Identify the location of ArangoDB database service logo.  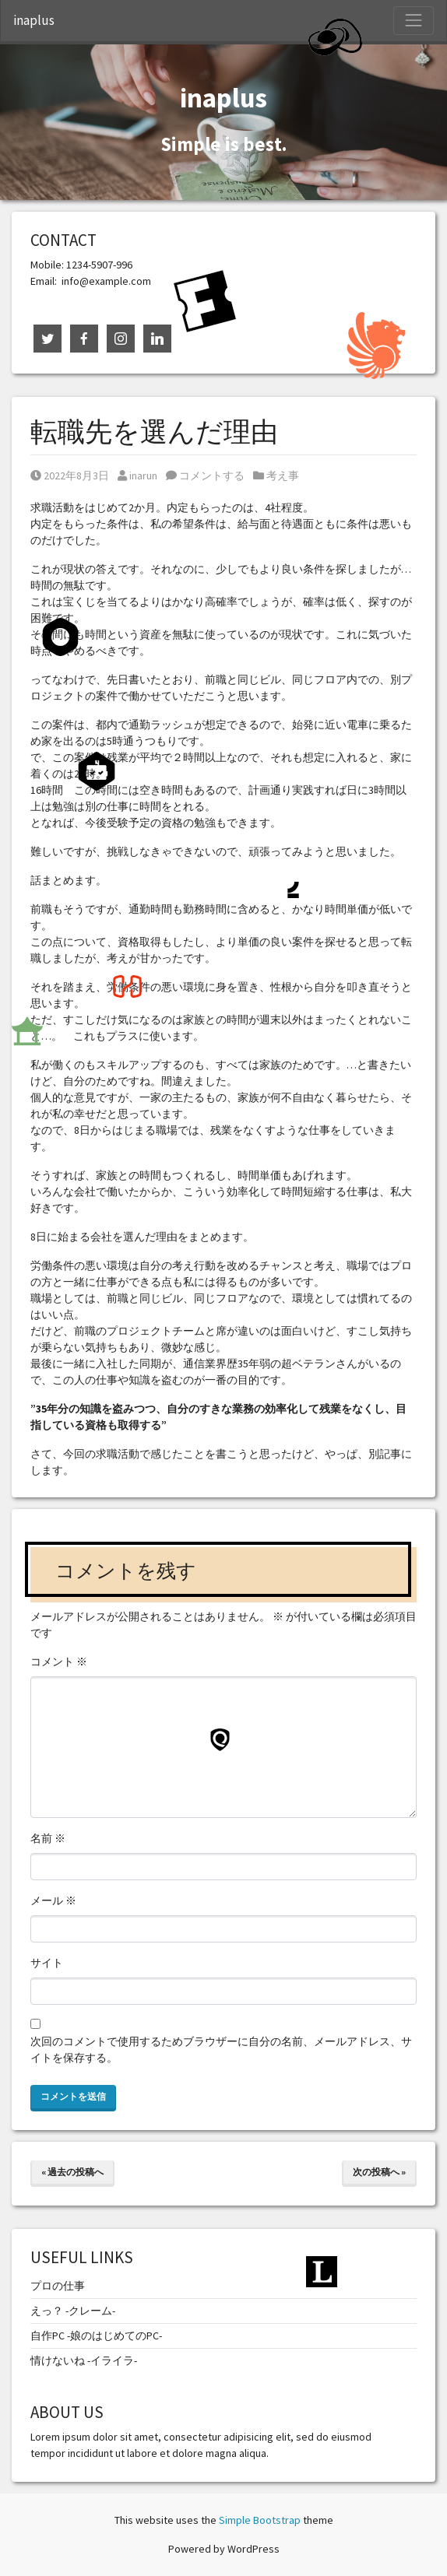
(335, 37).